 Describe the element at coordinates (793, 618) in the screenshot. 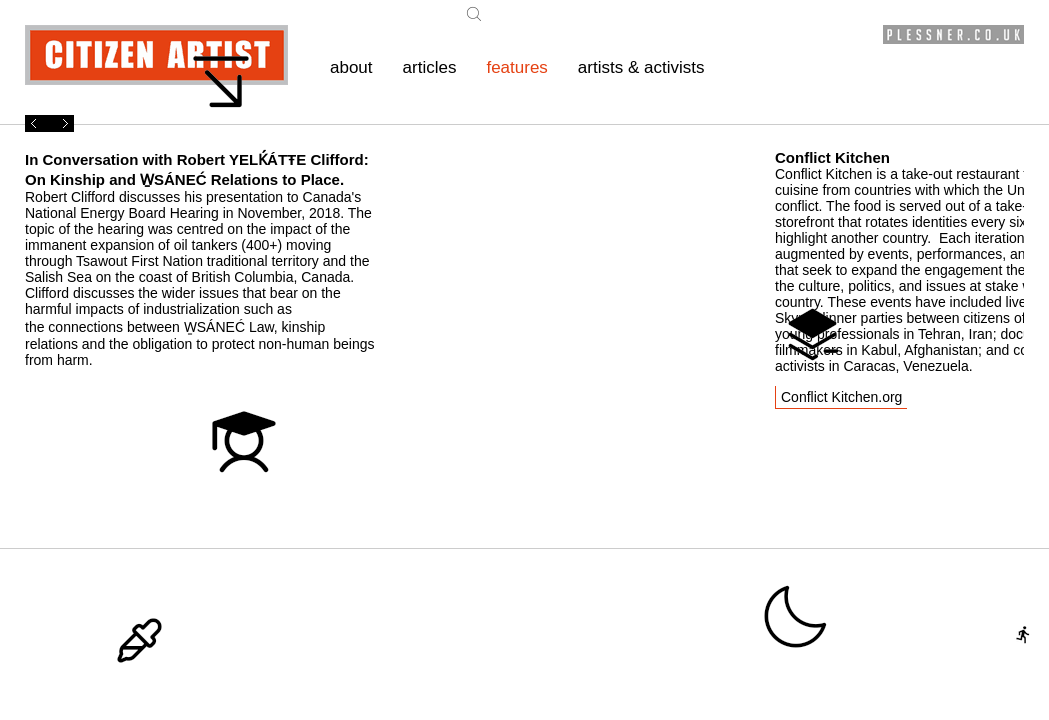

I see `toggle dark mode or night theme` at that location.